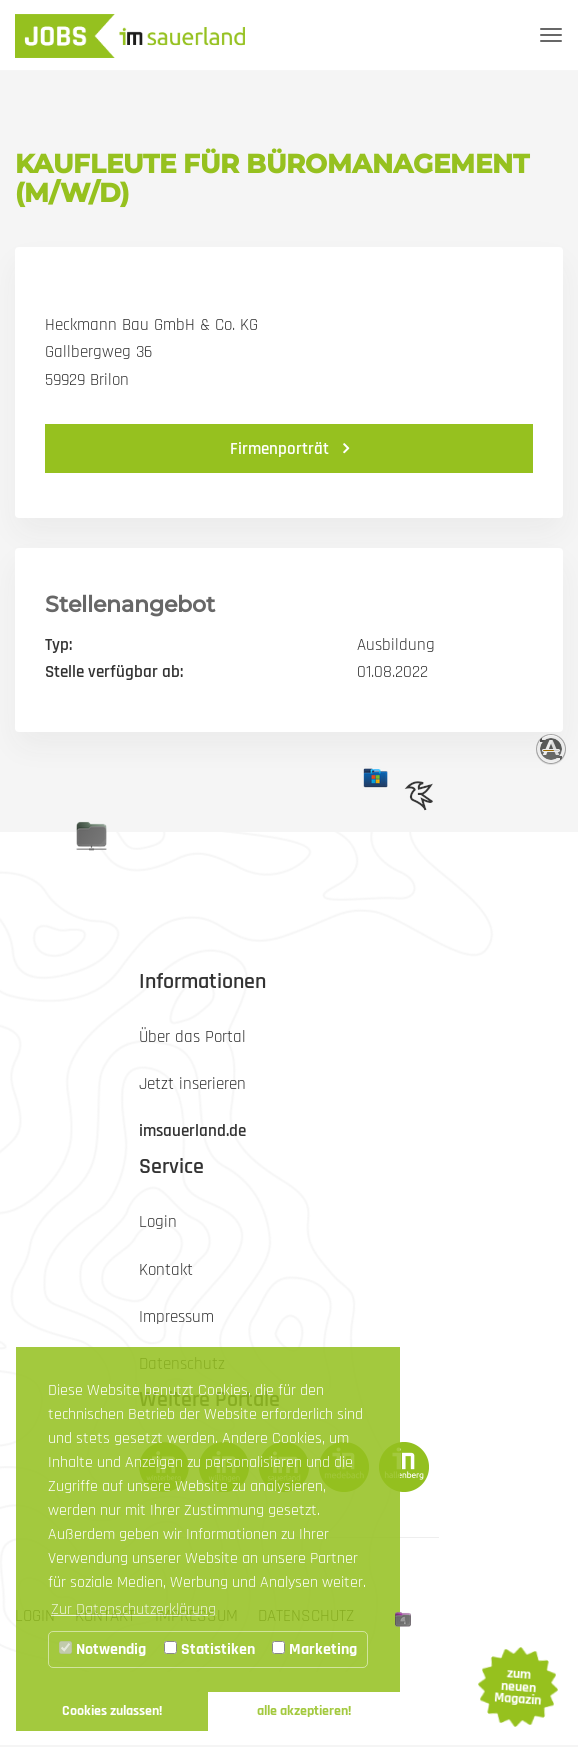 The width and height of the screenshot is (578, 1747). What do you see at coordinates (375, 778) in the screenshot?
I see `open microsoft store downloads folder` at bounding box center [375, 778].